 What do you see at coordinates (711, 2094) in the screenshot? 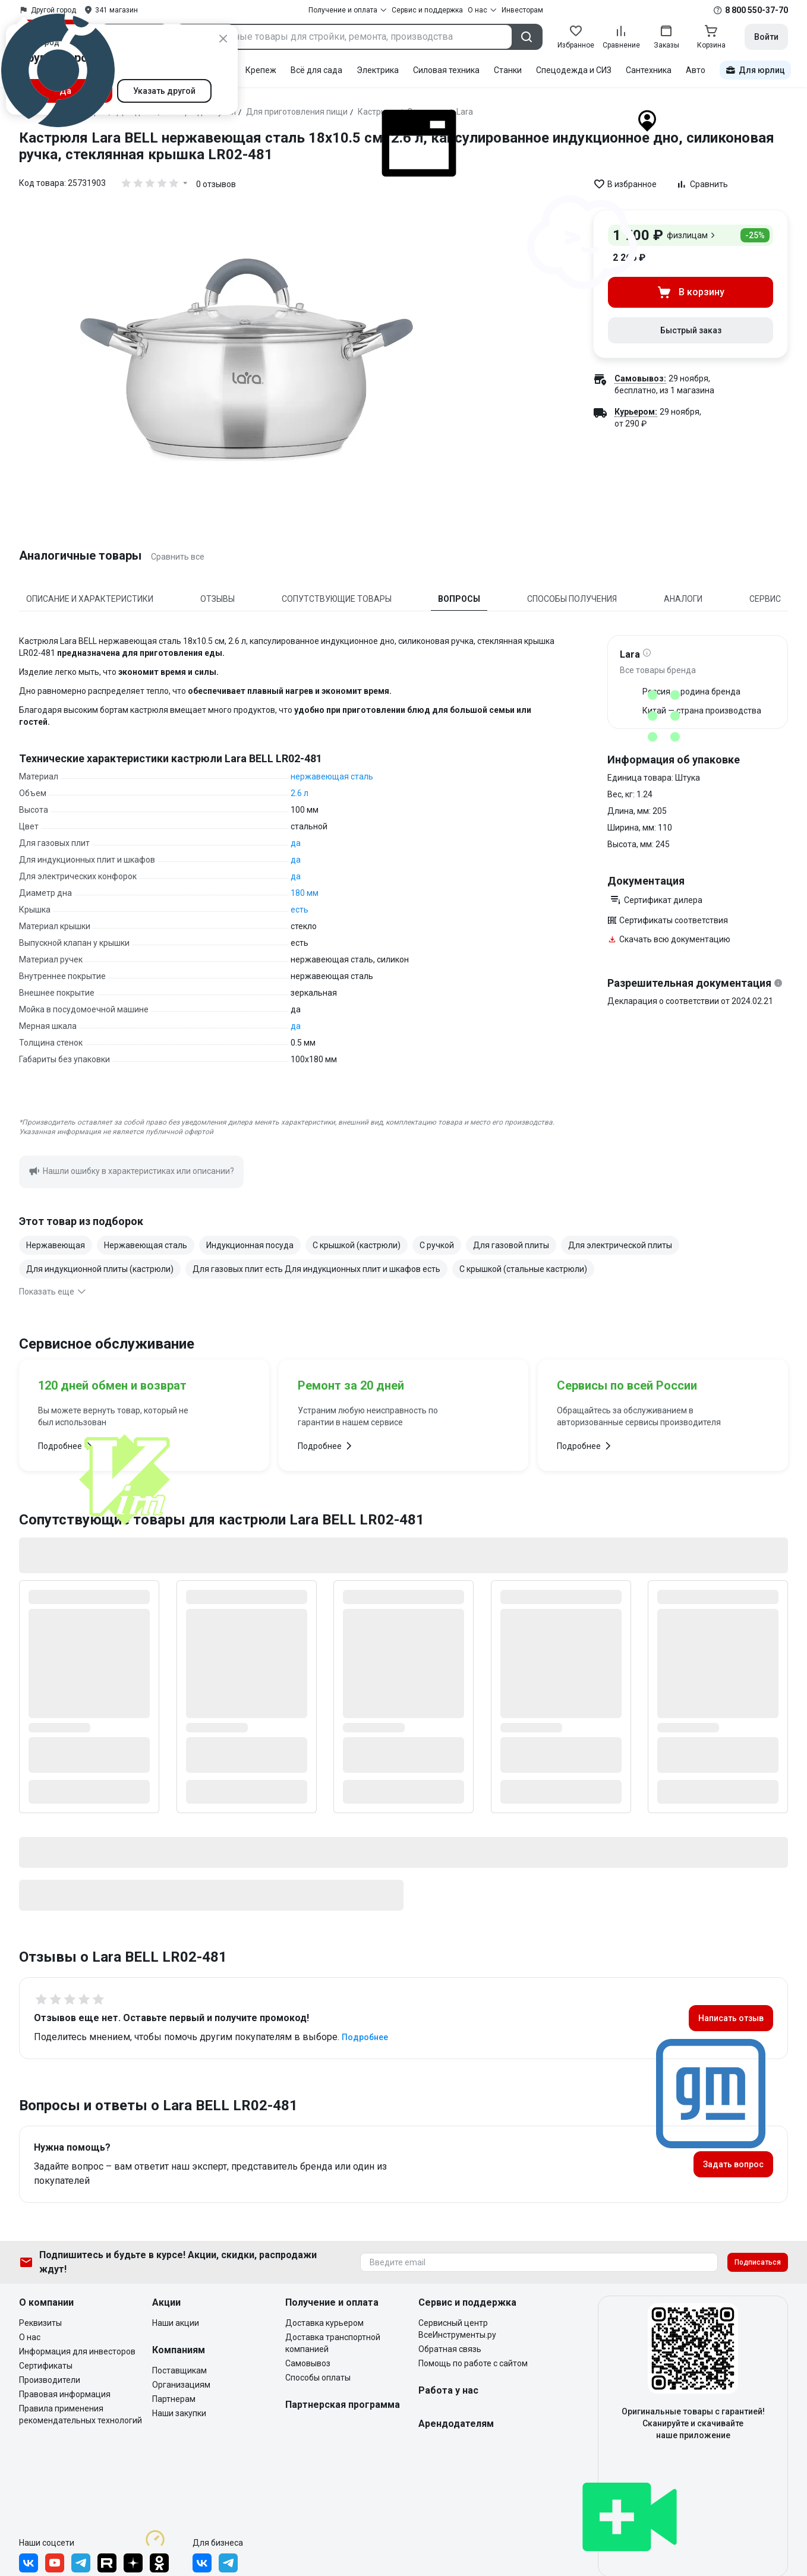
I see `general motors company logo` at bounding box center [711, 2094].